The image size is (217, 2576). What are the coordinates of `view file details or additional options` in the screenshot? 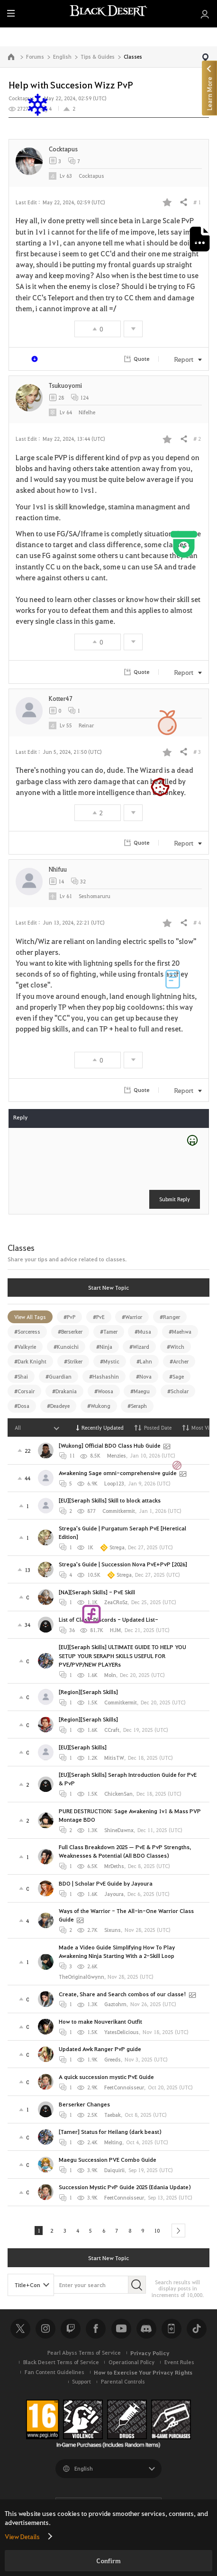 It's located at (199, 239).